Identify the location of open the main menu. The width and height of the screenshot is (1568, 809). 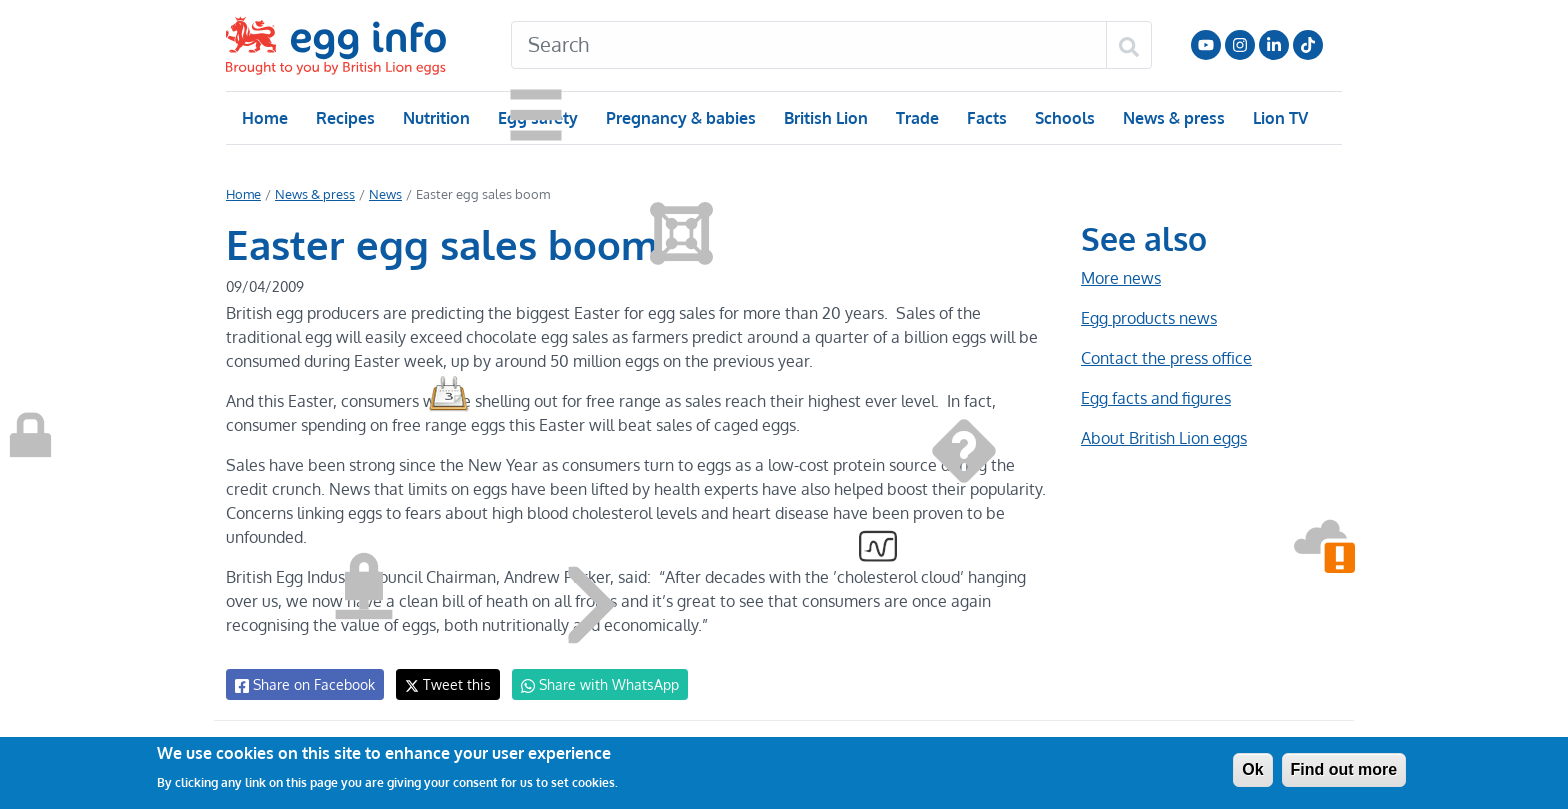
(536, 115).